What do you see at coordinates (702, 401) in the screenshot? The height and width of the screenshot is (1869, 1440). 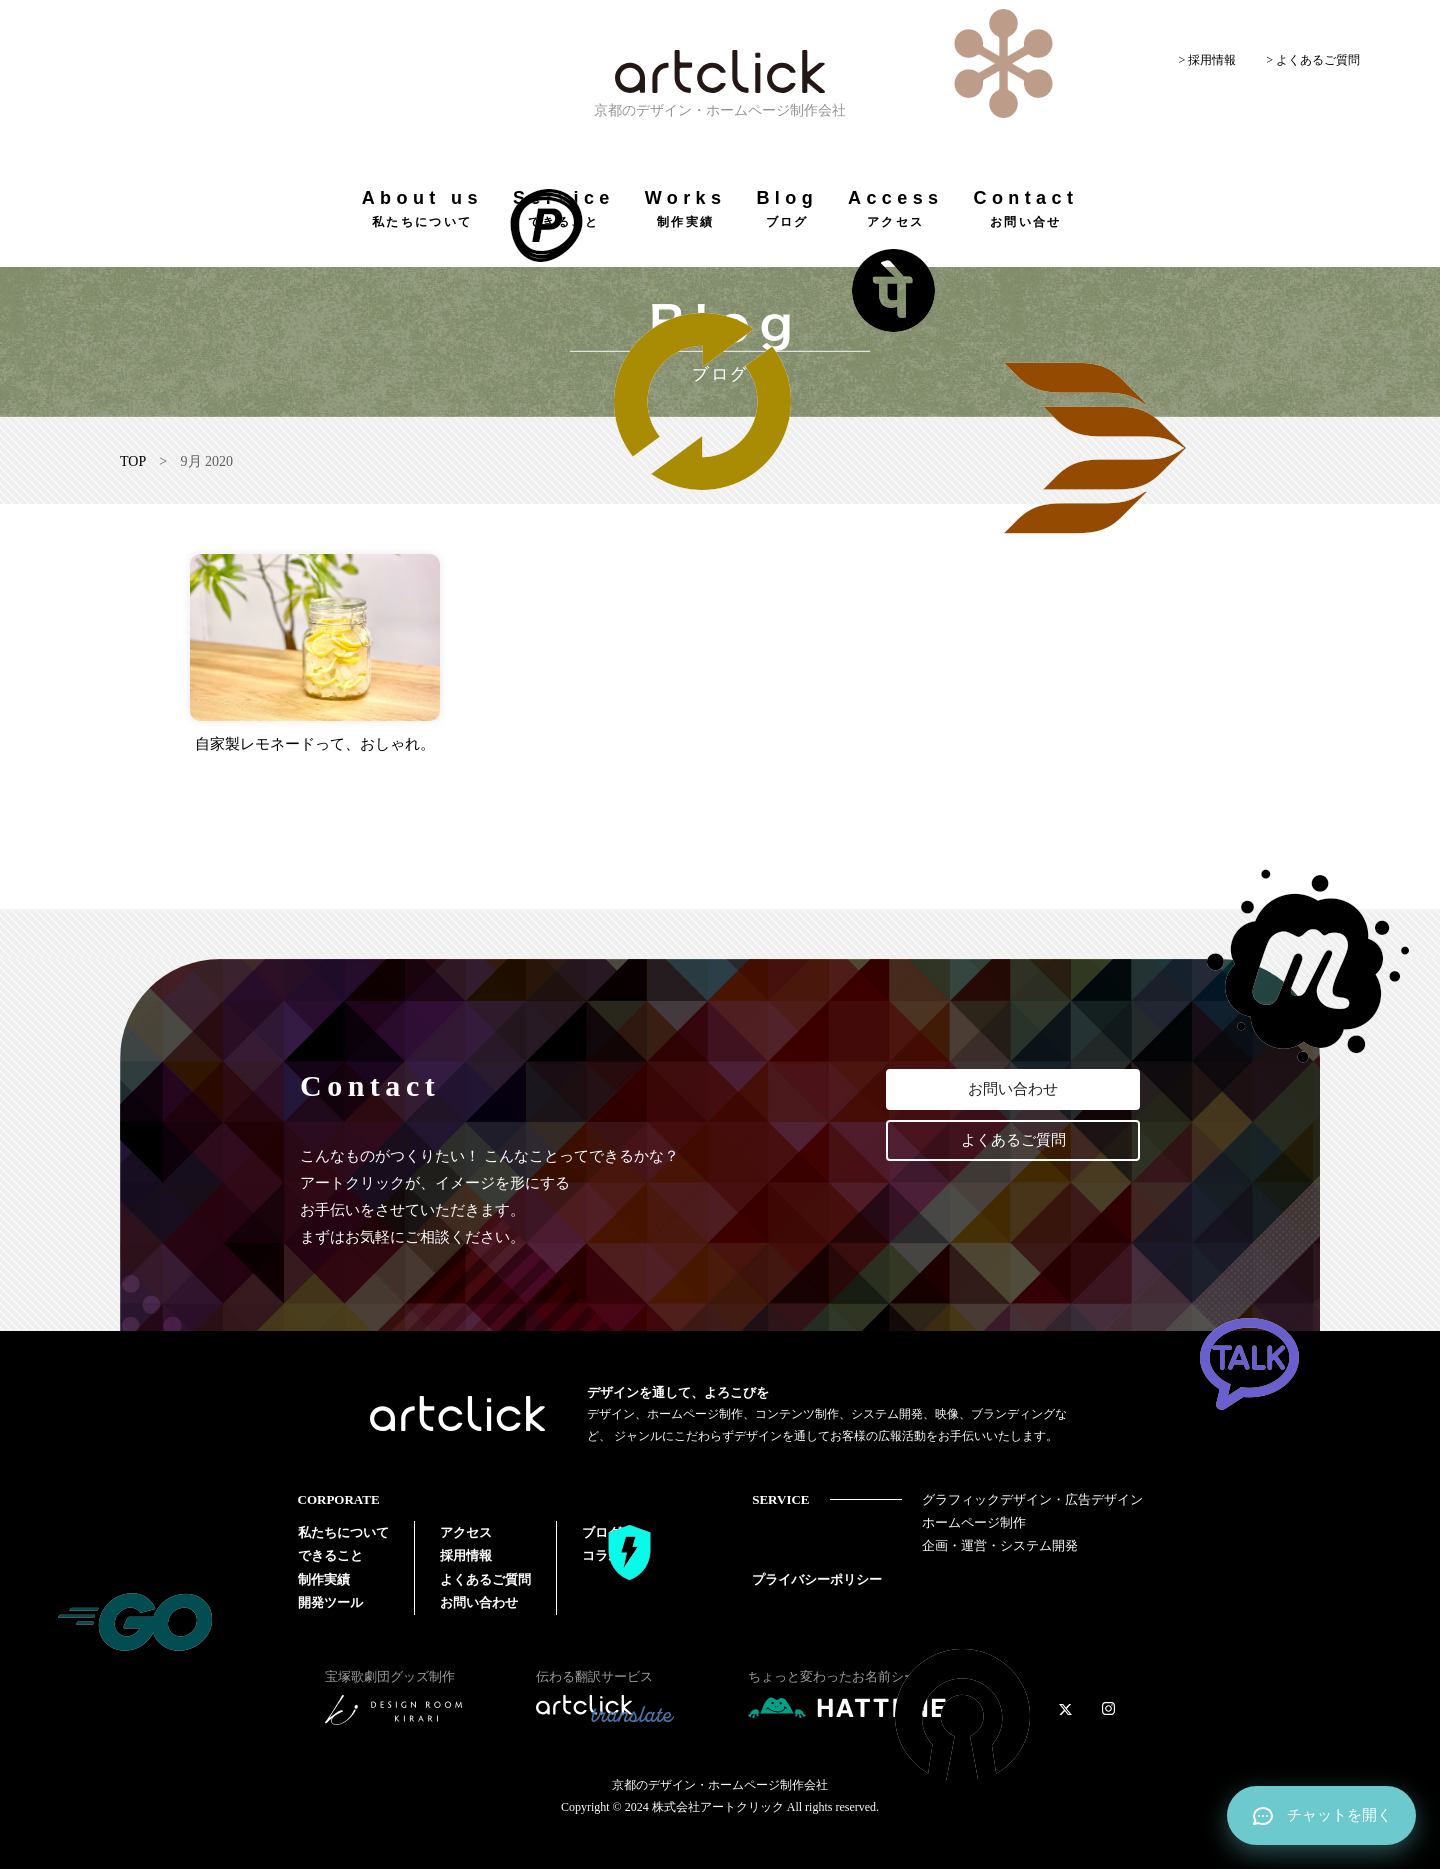 I see `open MLflow machine learning platform` at bounding box center [702, 401].